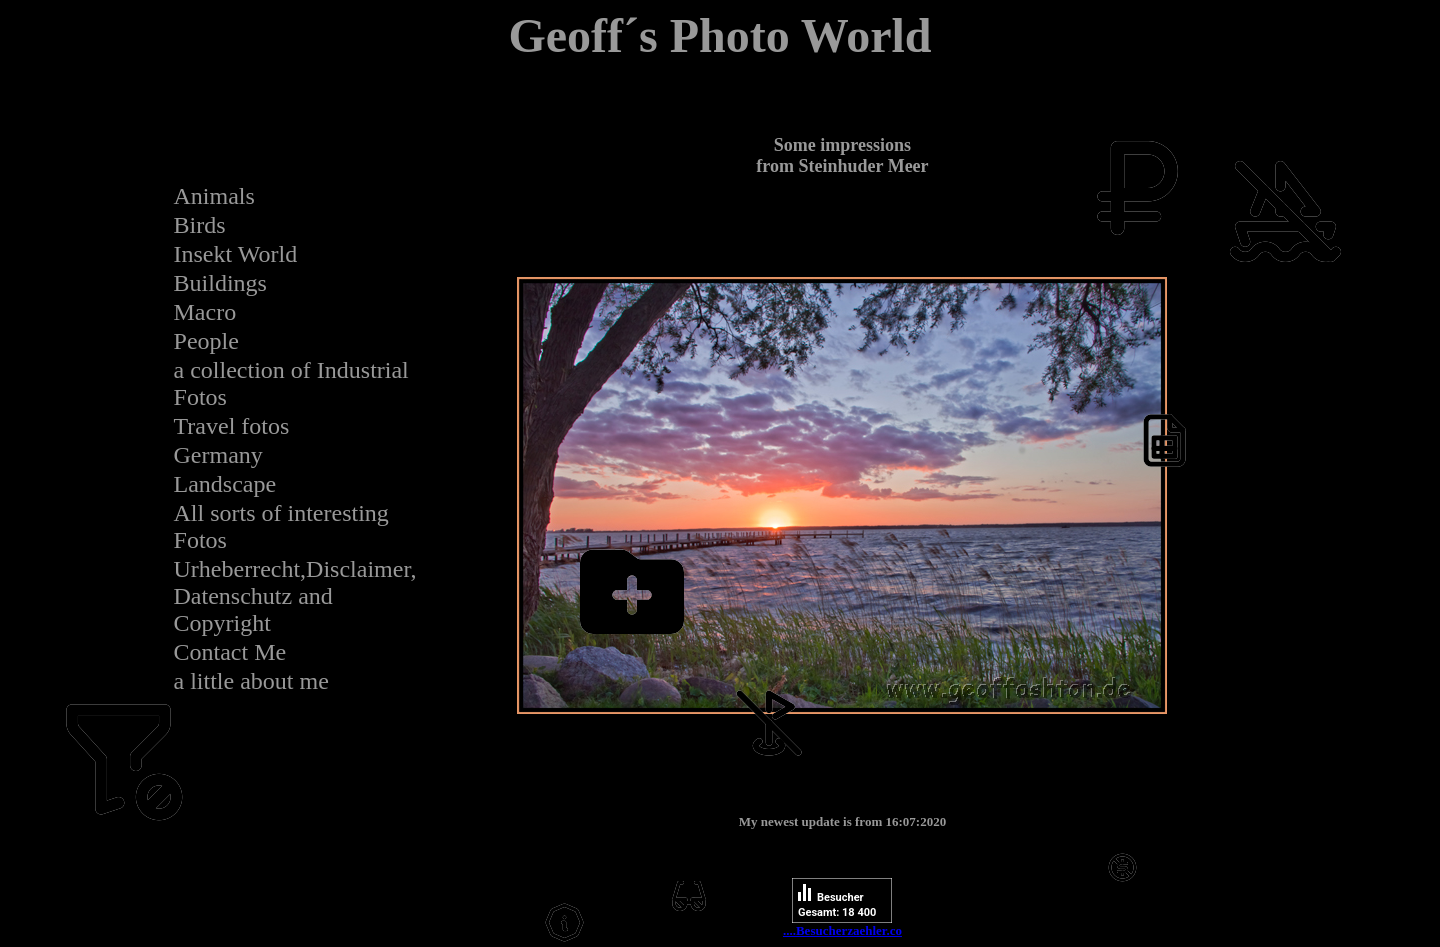 The image size is (1440, 947). Describe the element at coordinates (632, 595) in the screenshot. I see `create a new folder` at that location.